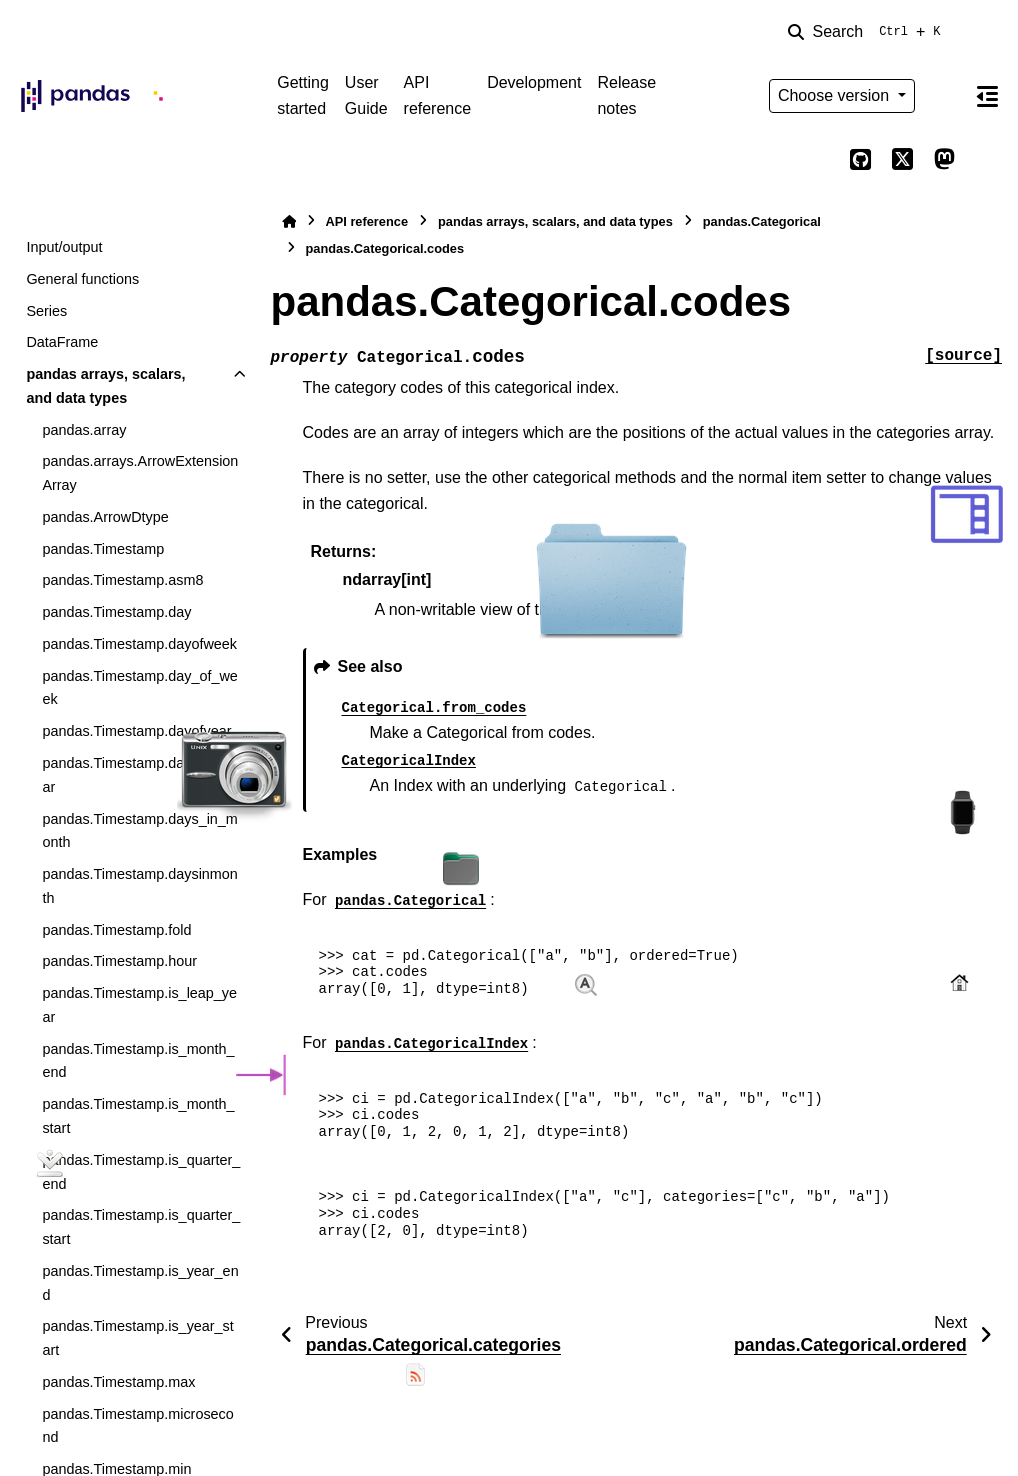 This screenshot has width=1018, height=1476. I want to click on organize media files in a catalog folder, so click(611, 580).